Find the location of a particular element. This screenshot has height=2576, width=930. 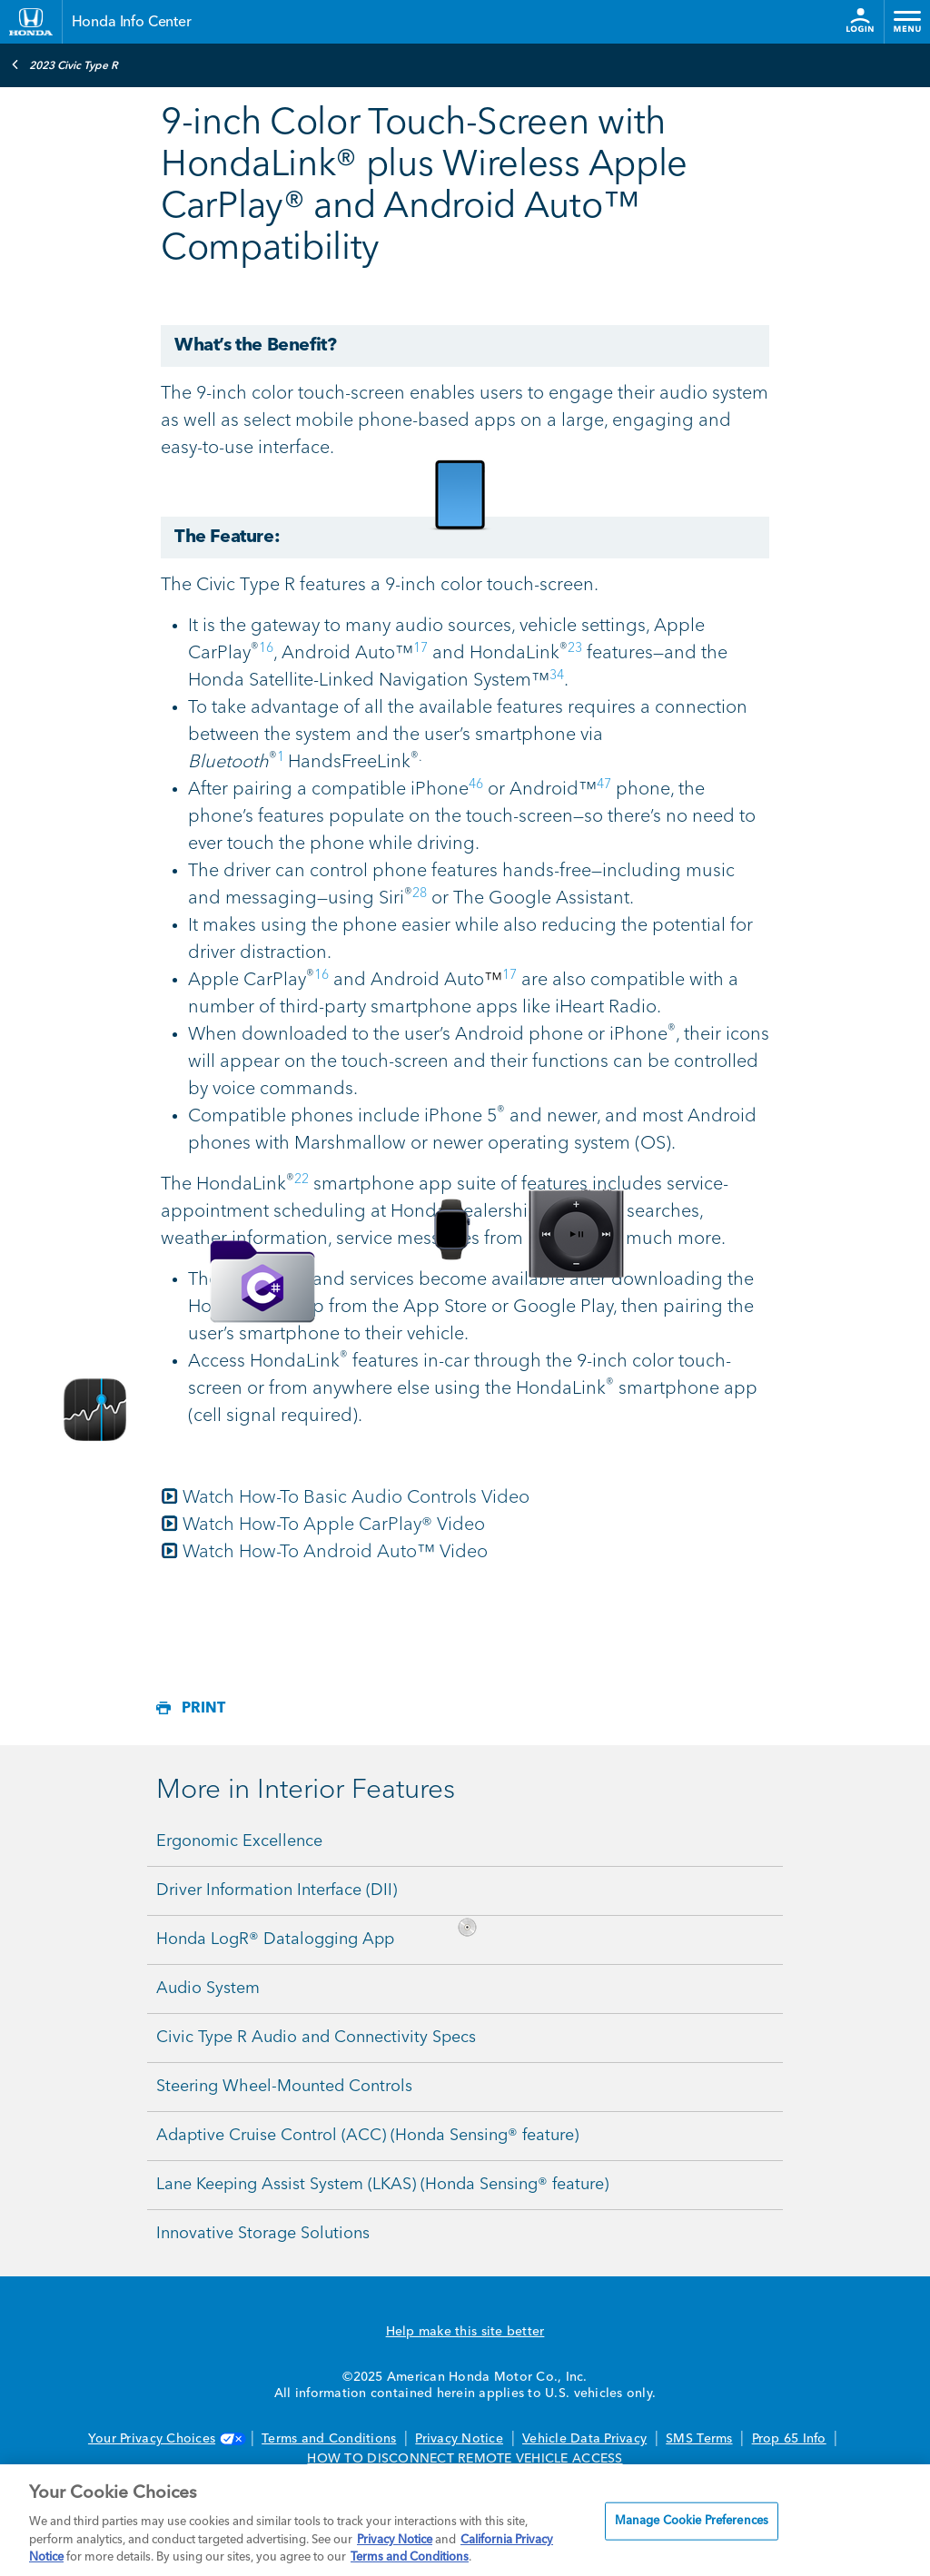

folder containing C# project files is located at coordinates (262, 1284).